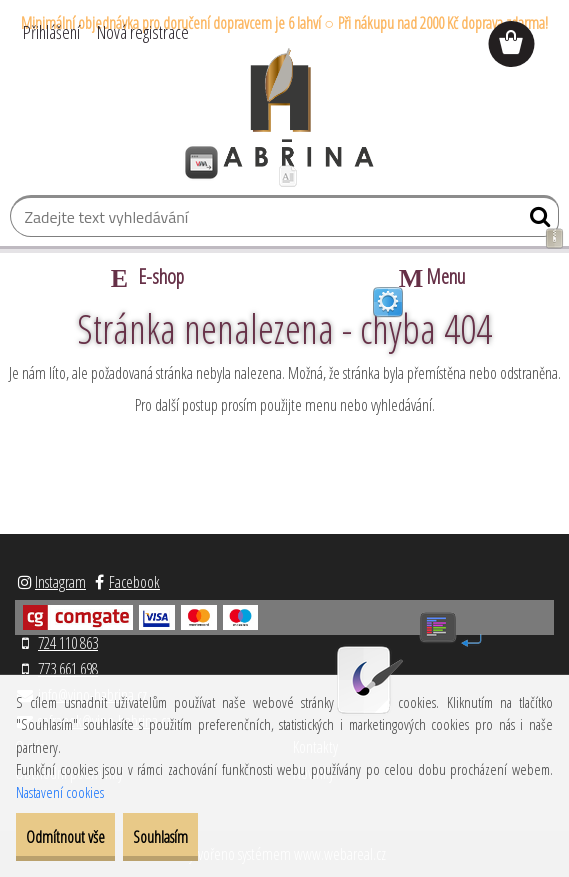 This screenshot has width=569, height=877. Describe the element at coordinates (438, 627) in the screenshot. I see `open software development tools` at that location.